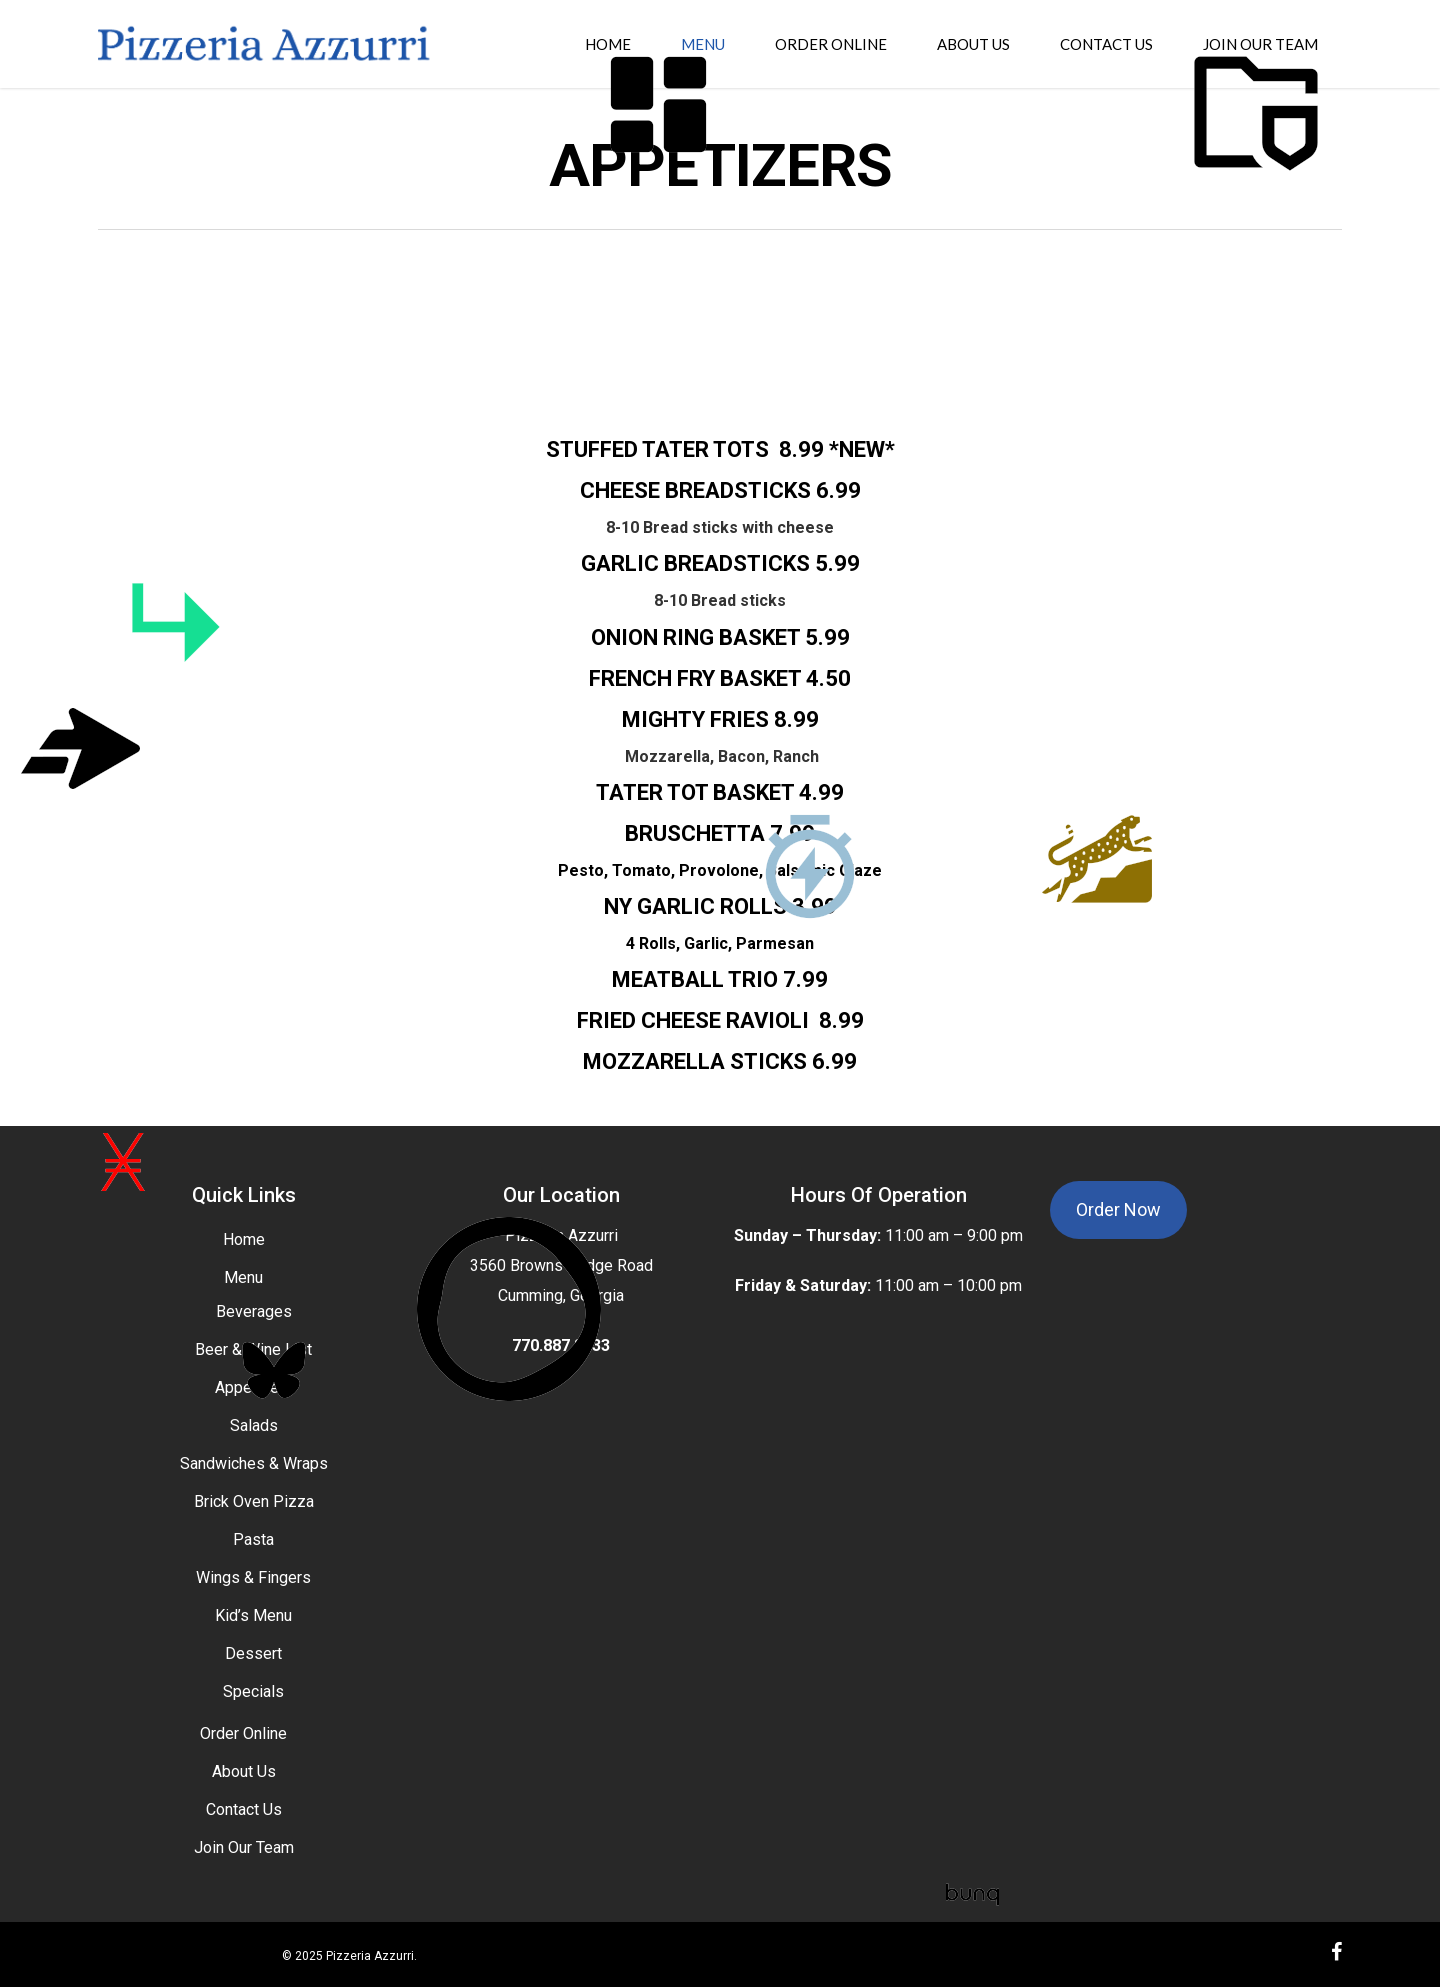 The height and width of the screenshot is (1987, 1440). What do you see at coordinates (80, 748) in the screenshot?
I see `streamrunners app or service logo` at bounding box center [80, 748].